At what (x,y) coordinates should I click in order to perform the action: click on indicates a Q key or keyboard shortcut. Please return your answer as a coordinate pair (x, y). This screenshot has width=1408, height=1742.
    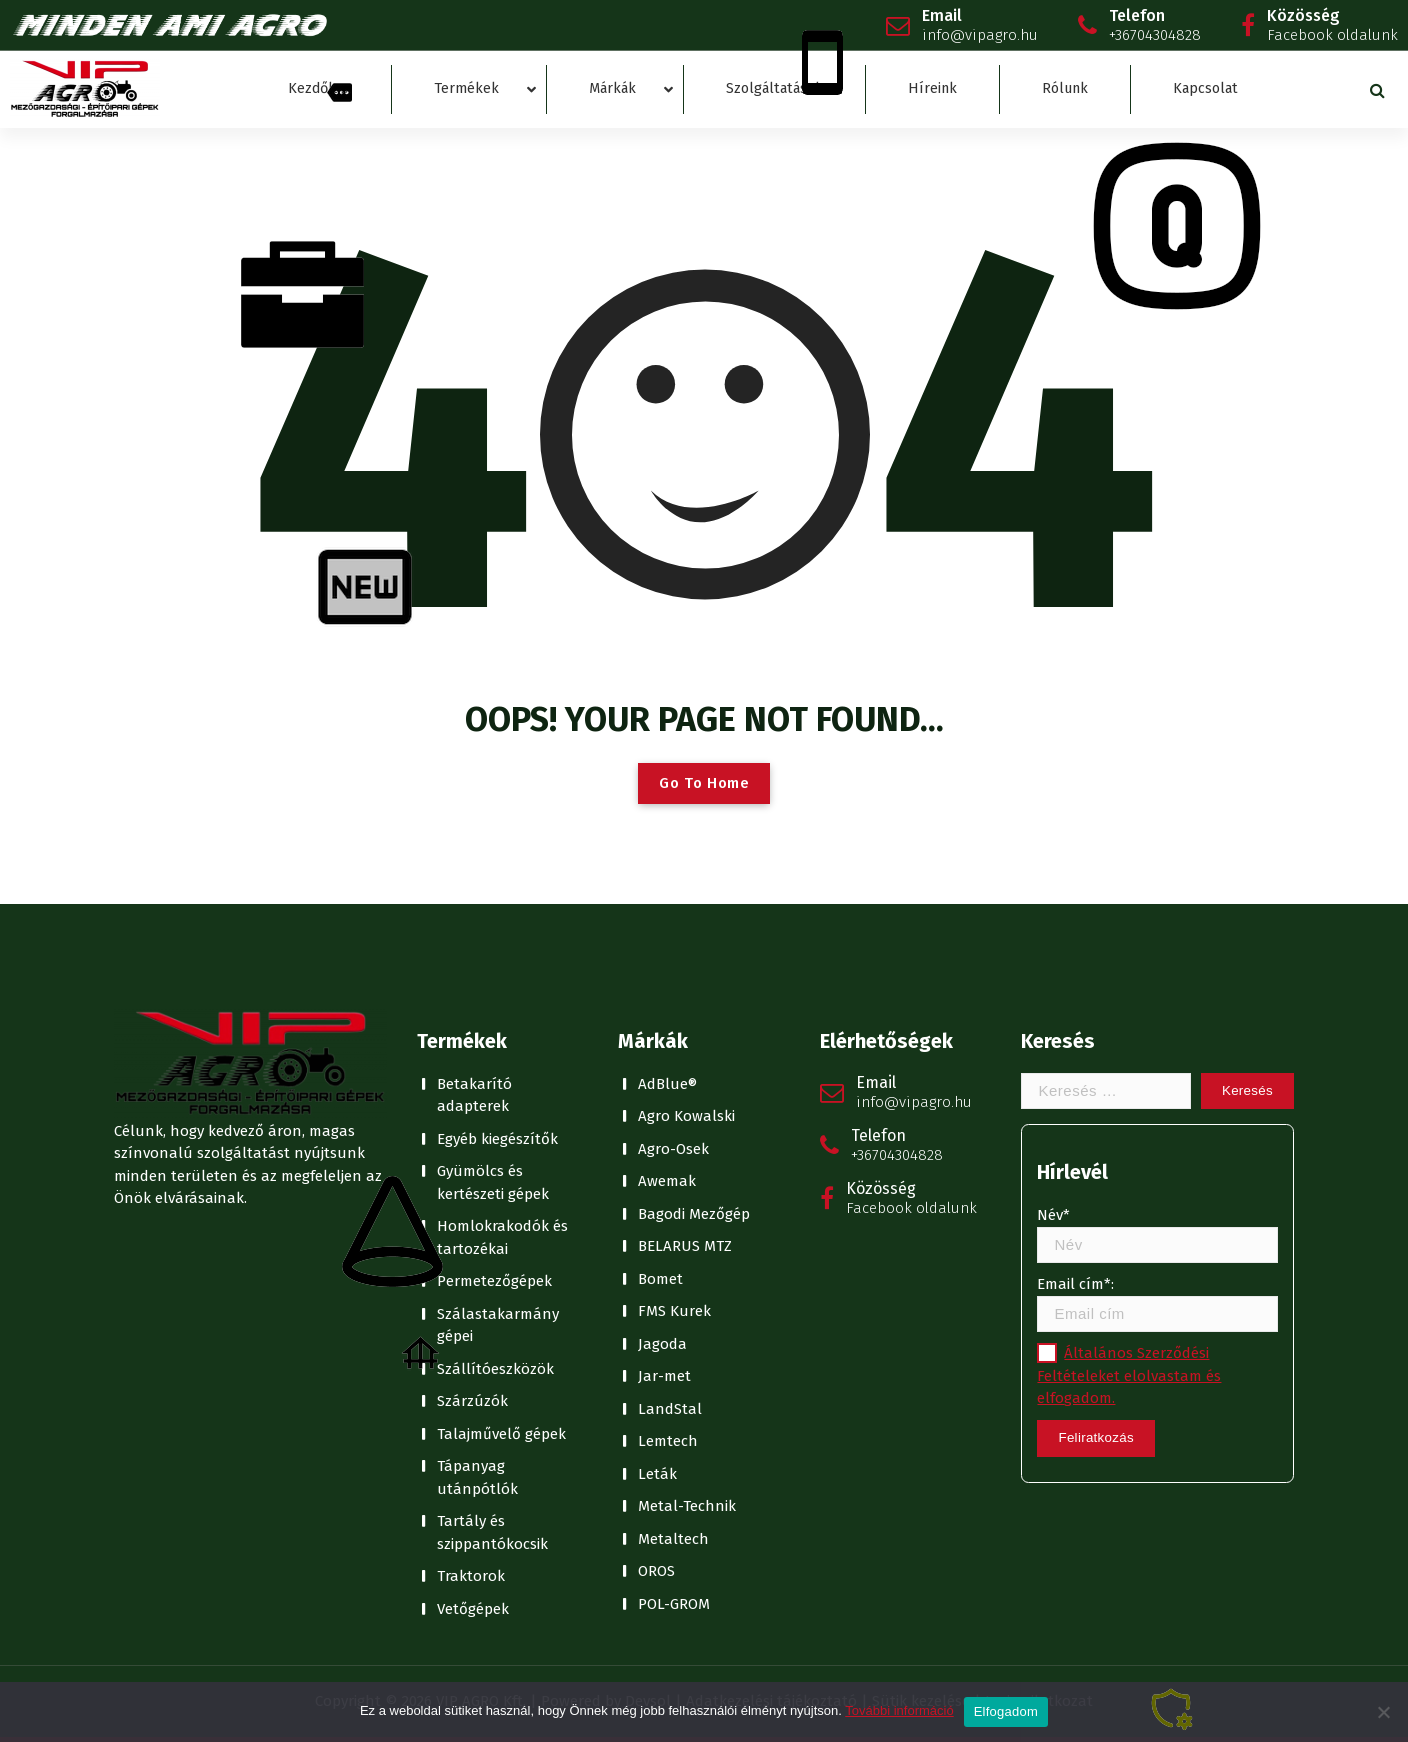
    Looking at the image, I should click on (1177, 226).